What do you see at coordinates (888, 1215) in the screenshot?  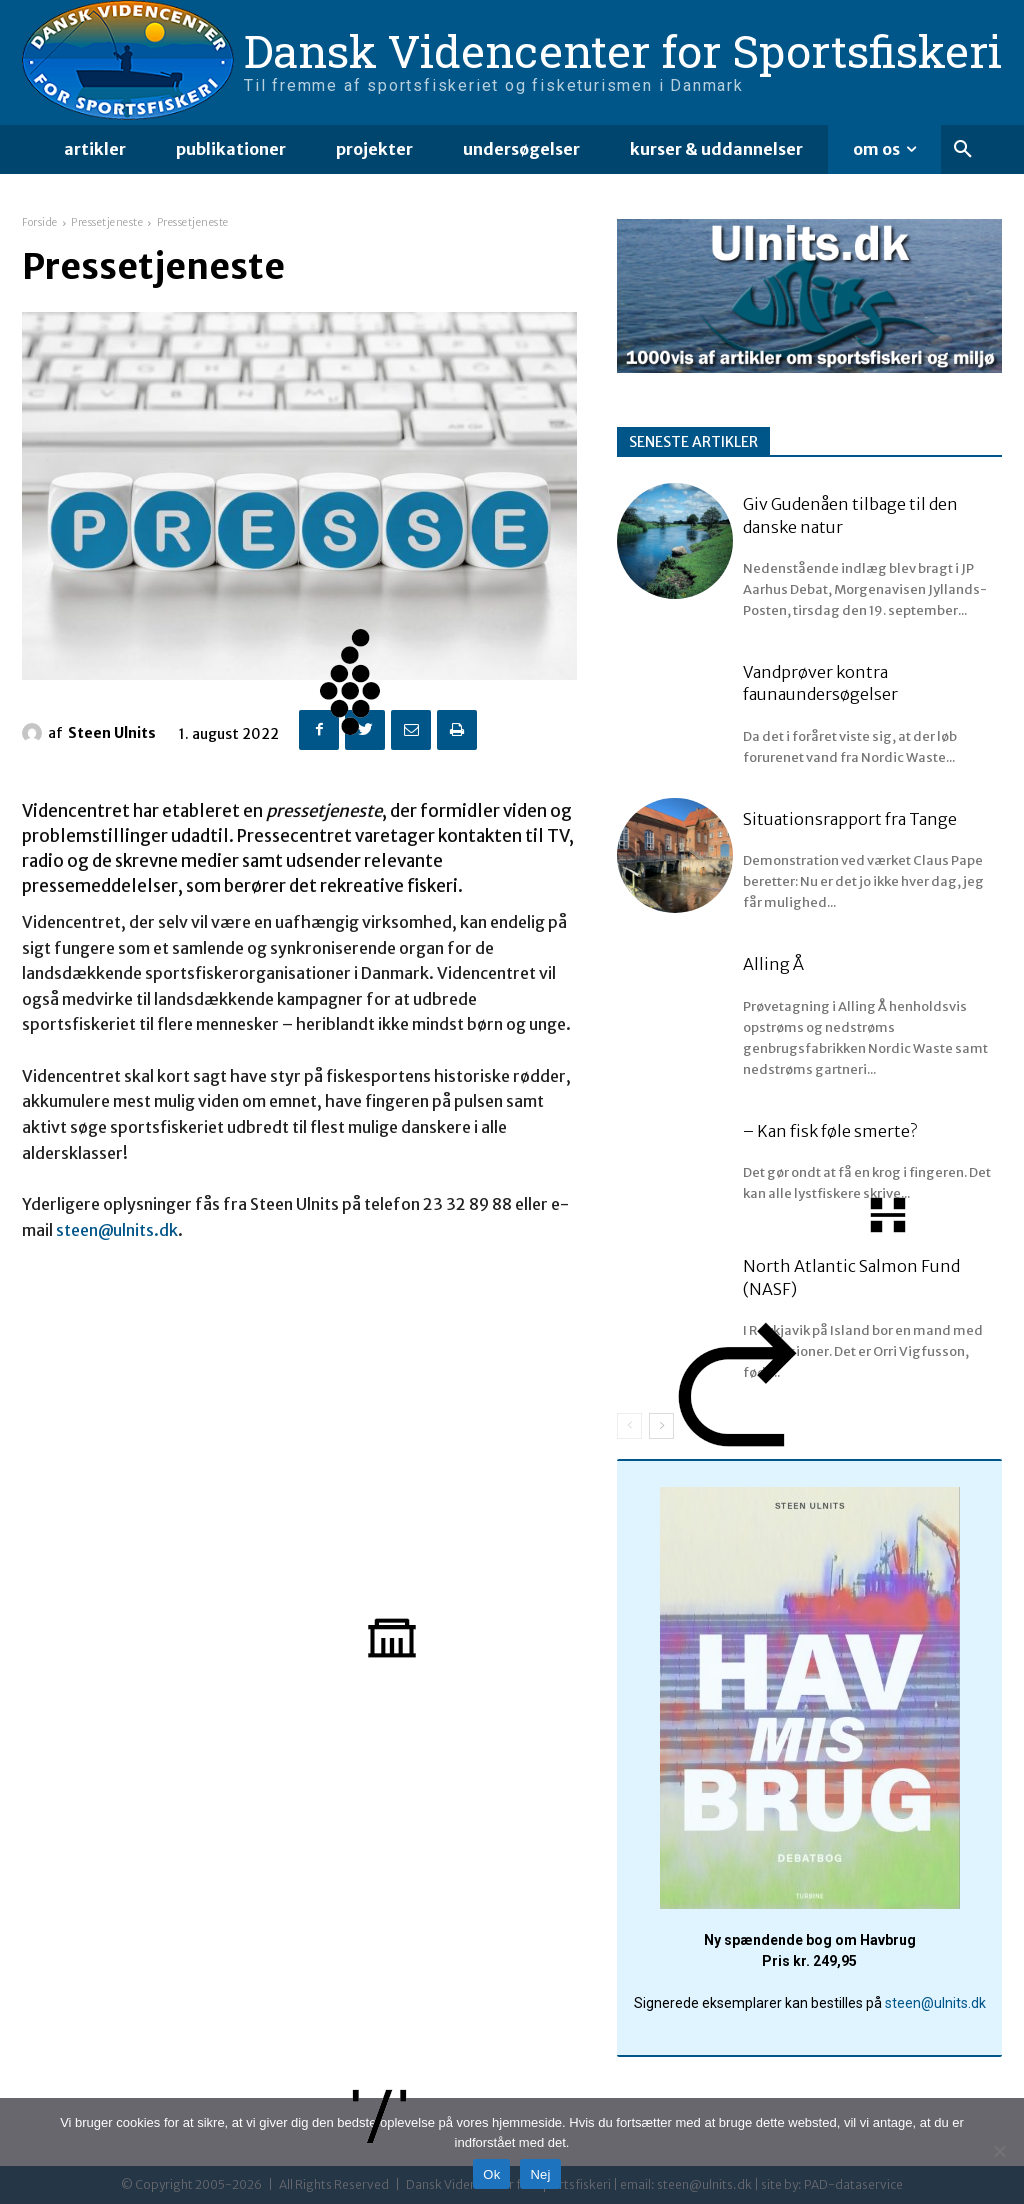 I see `scan a QR code` at bounding box center [888, 1215].